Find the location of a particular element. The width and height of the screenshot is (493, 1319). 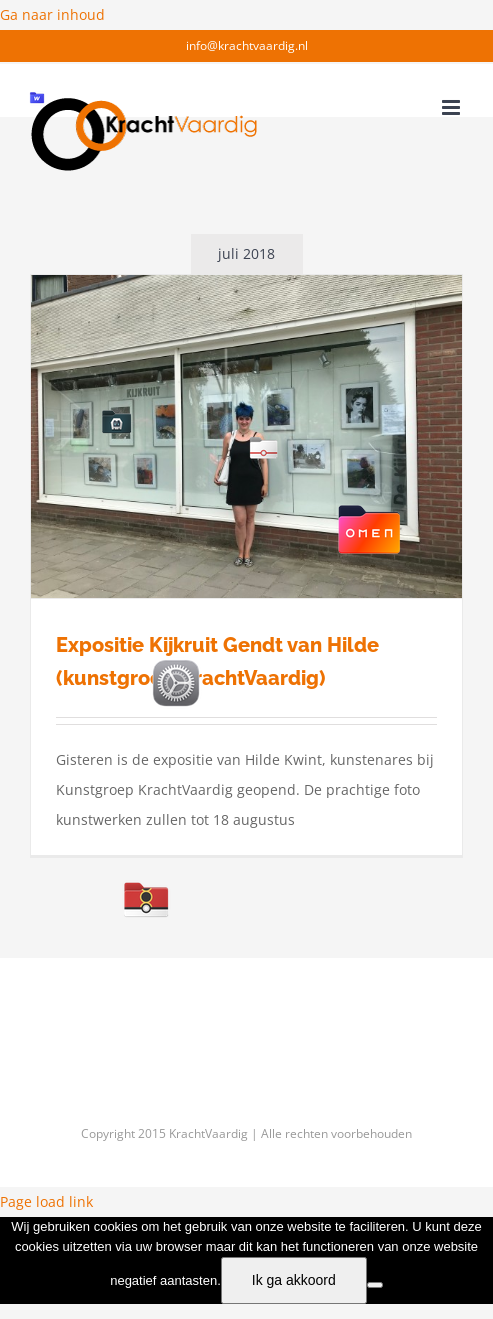

folder containing Webflow project files is located at coordinates (37, 98).